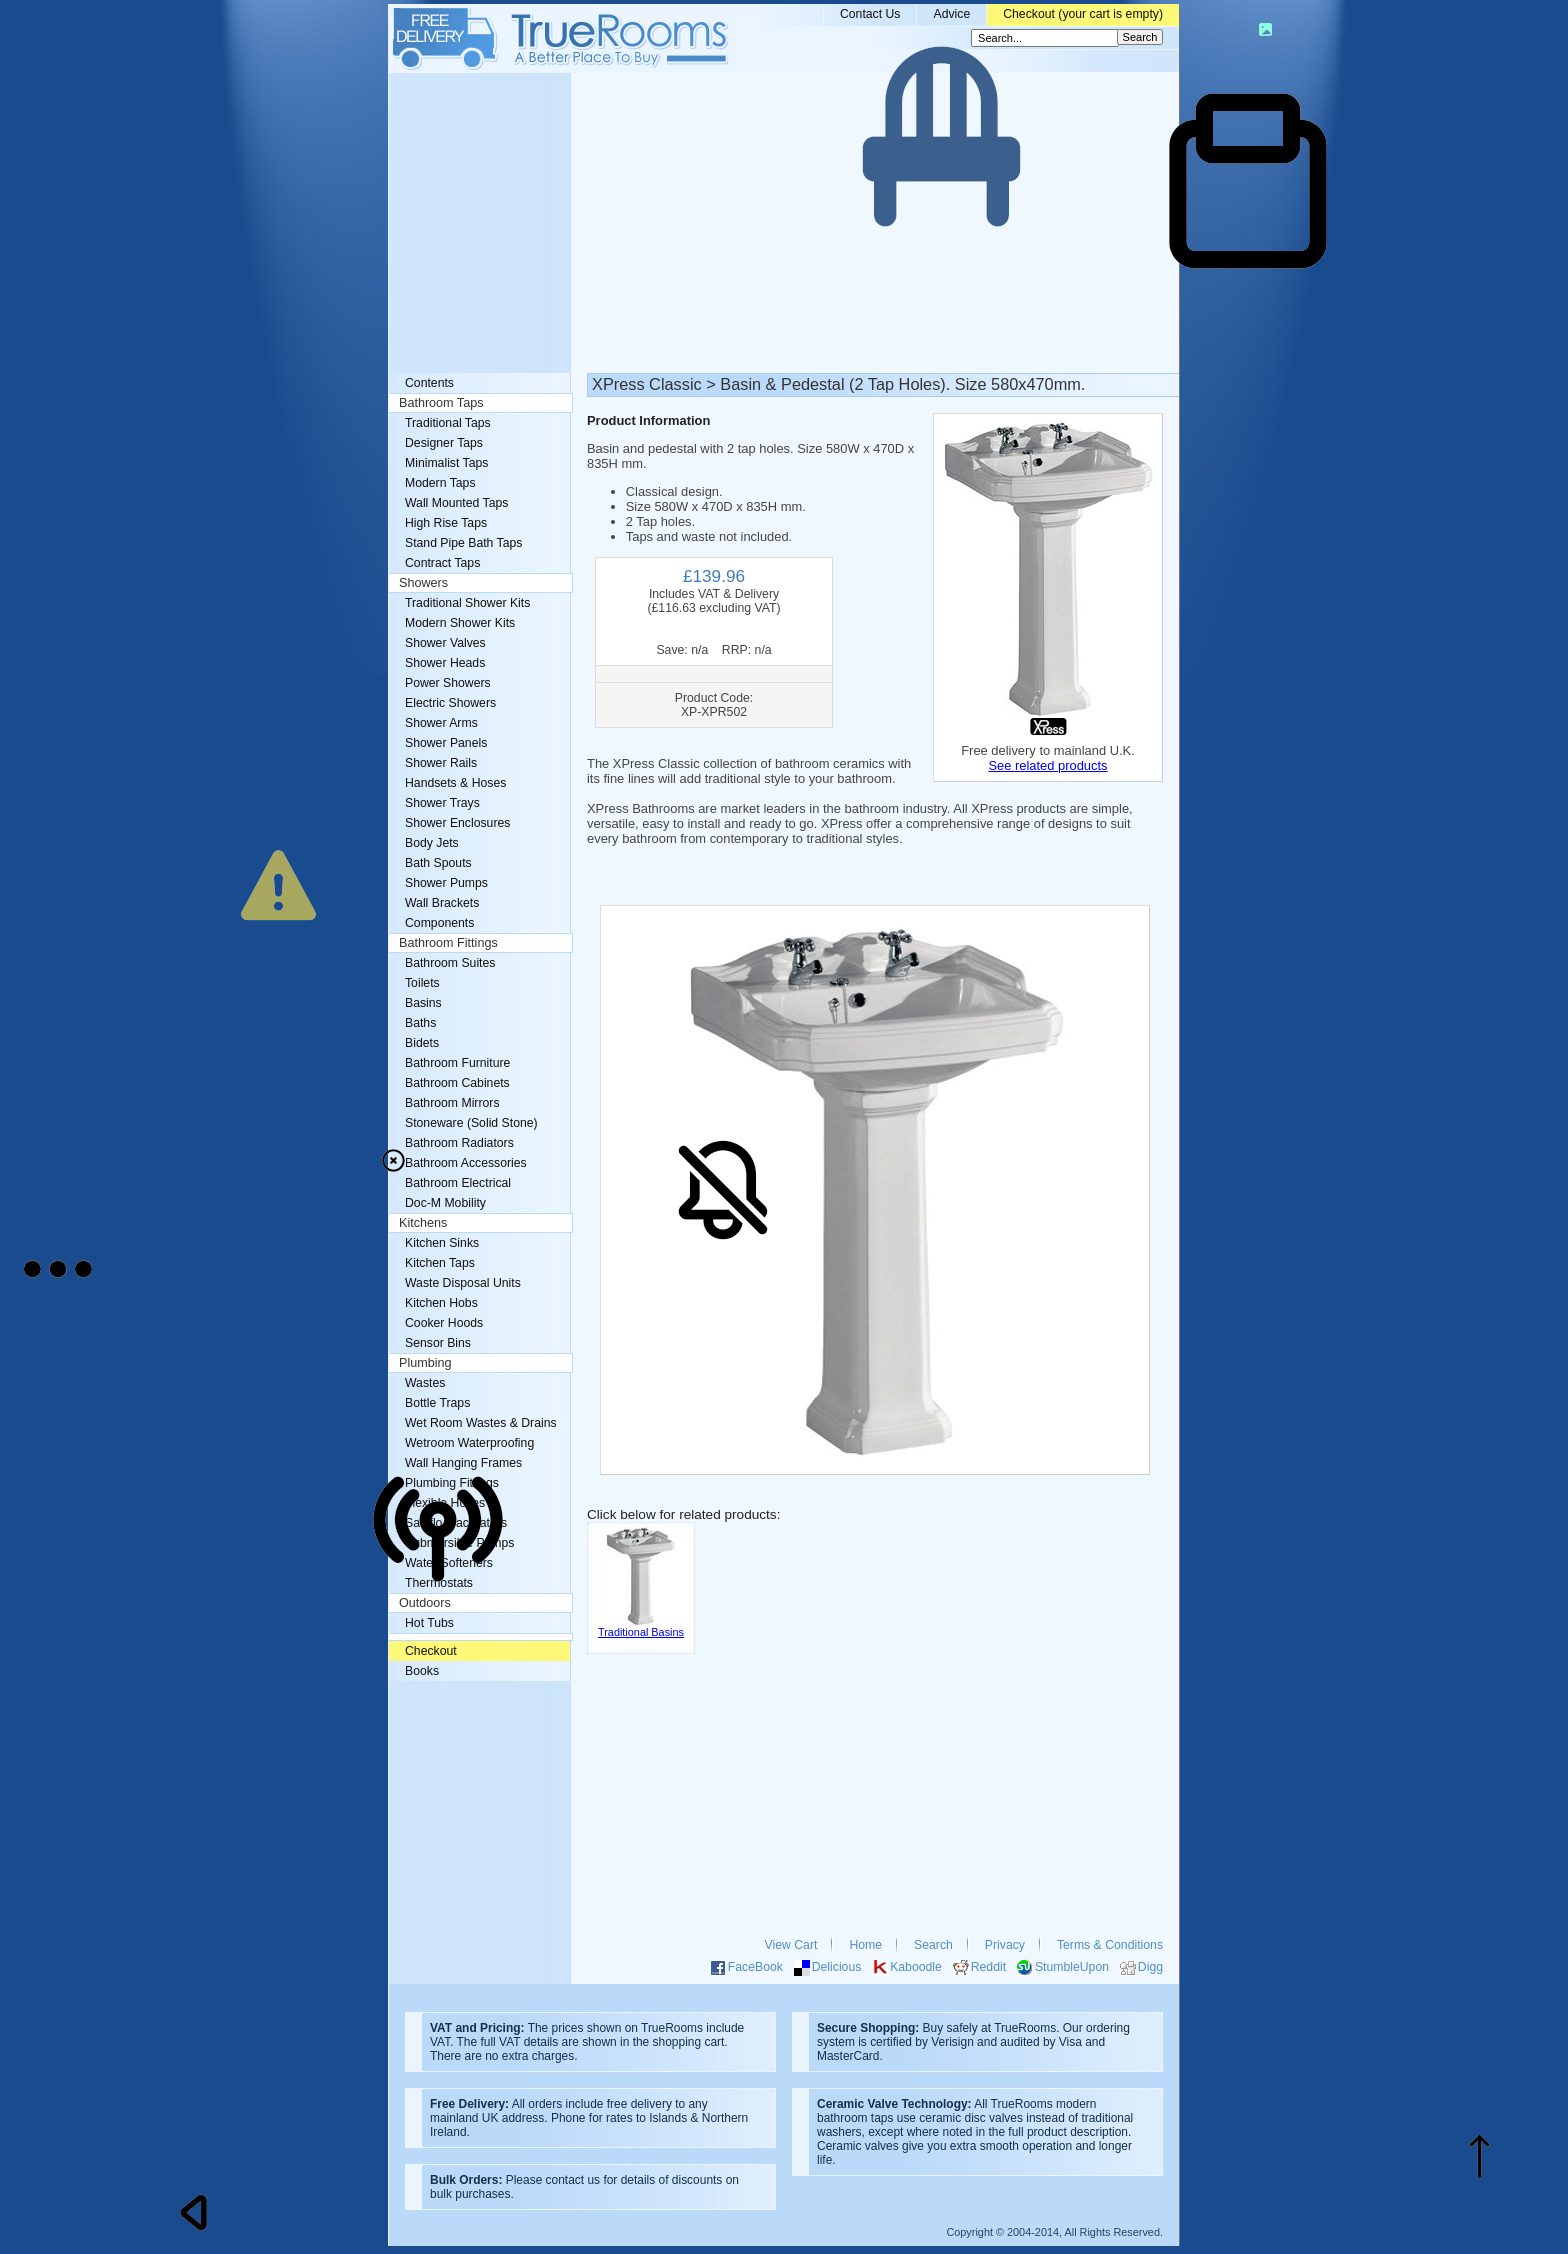 This screenshot has height=2254, width=1568. I want to click on indicates a warning or caution state, so click(278, 887).